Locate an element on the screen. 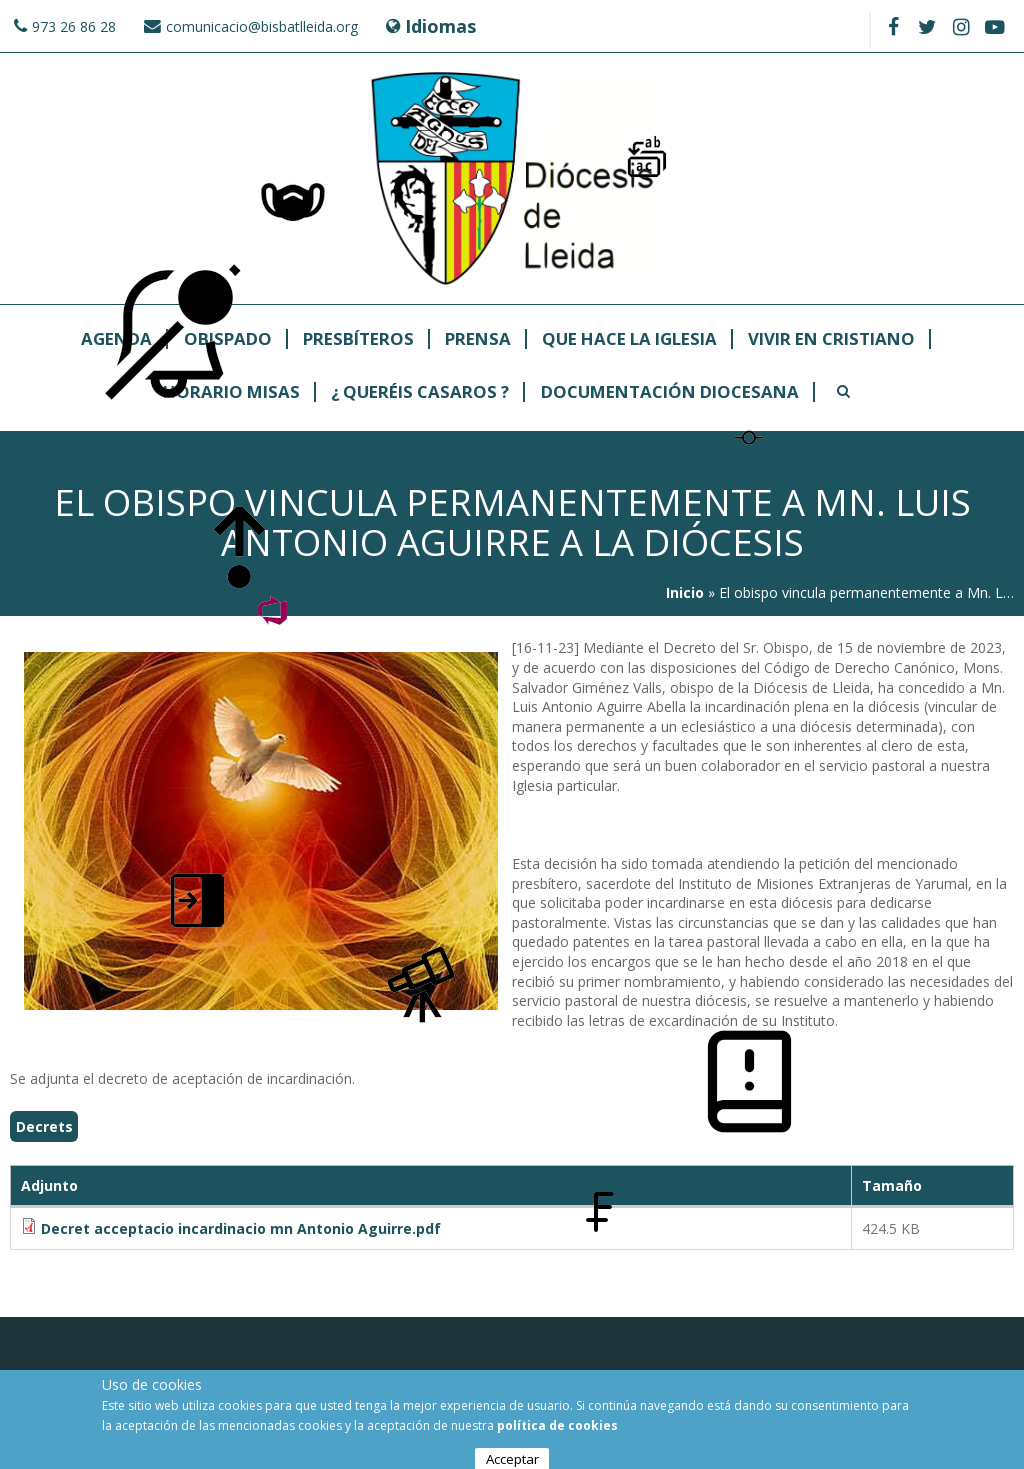 This screenshot has height=1469, width=1024. step out of the current function during debugging is located at coordinates (239, 547).